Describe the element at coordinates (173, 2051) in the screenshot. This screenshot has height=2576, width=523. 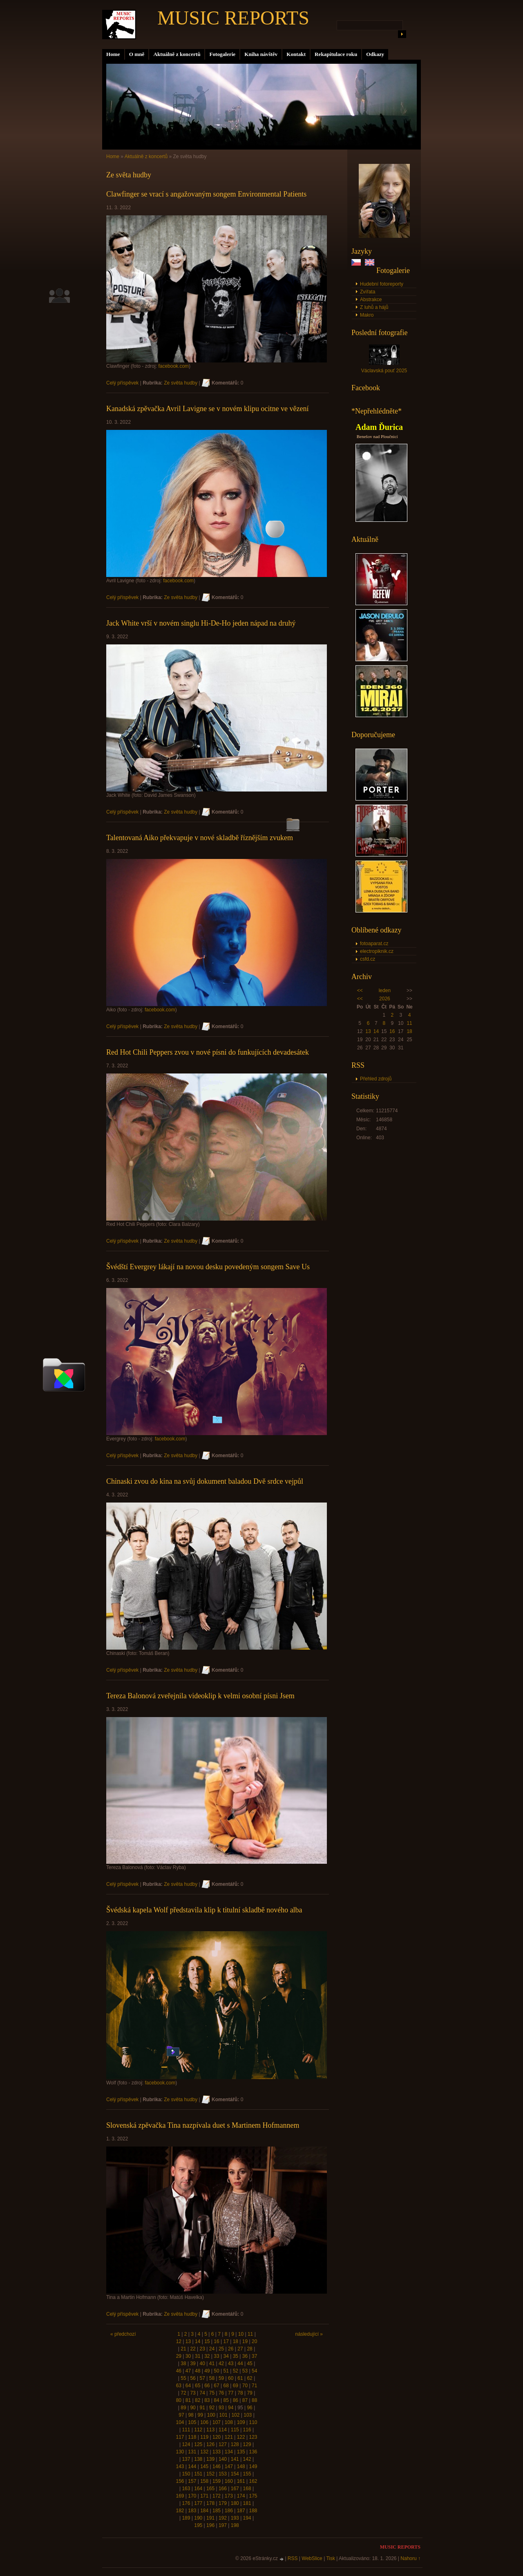
I see `open Wondershare FilmoraPro project folder` at that location.